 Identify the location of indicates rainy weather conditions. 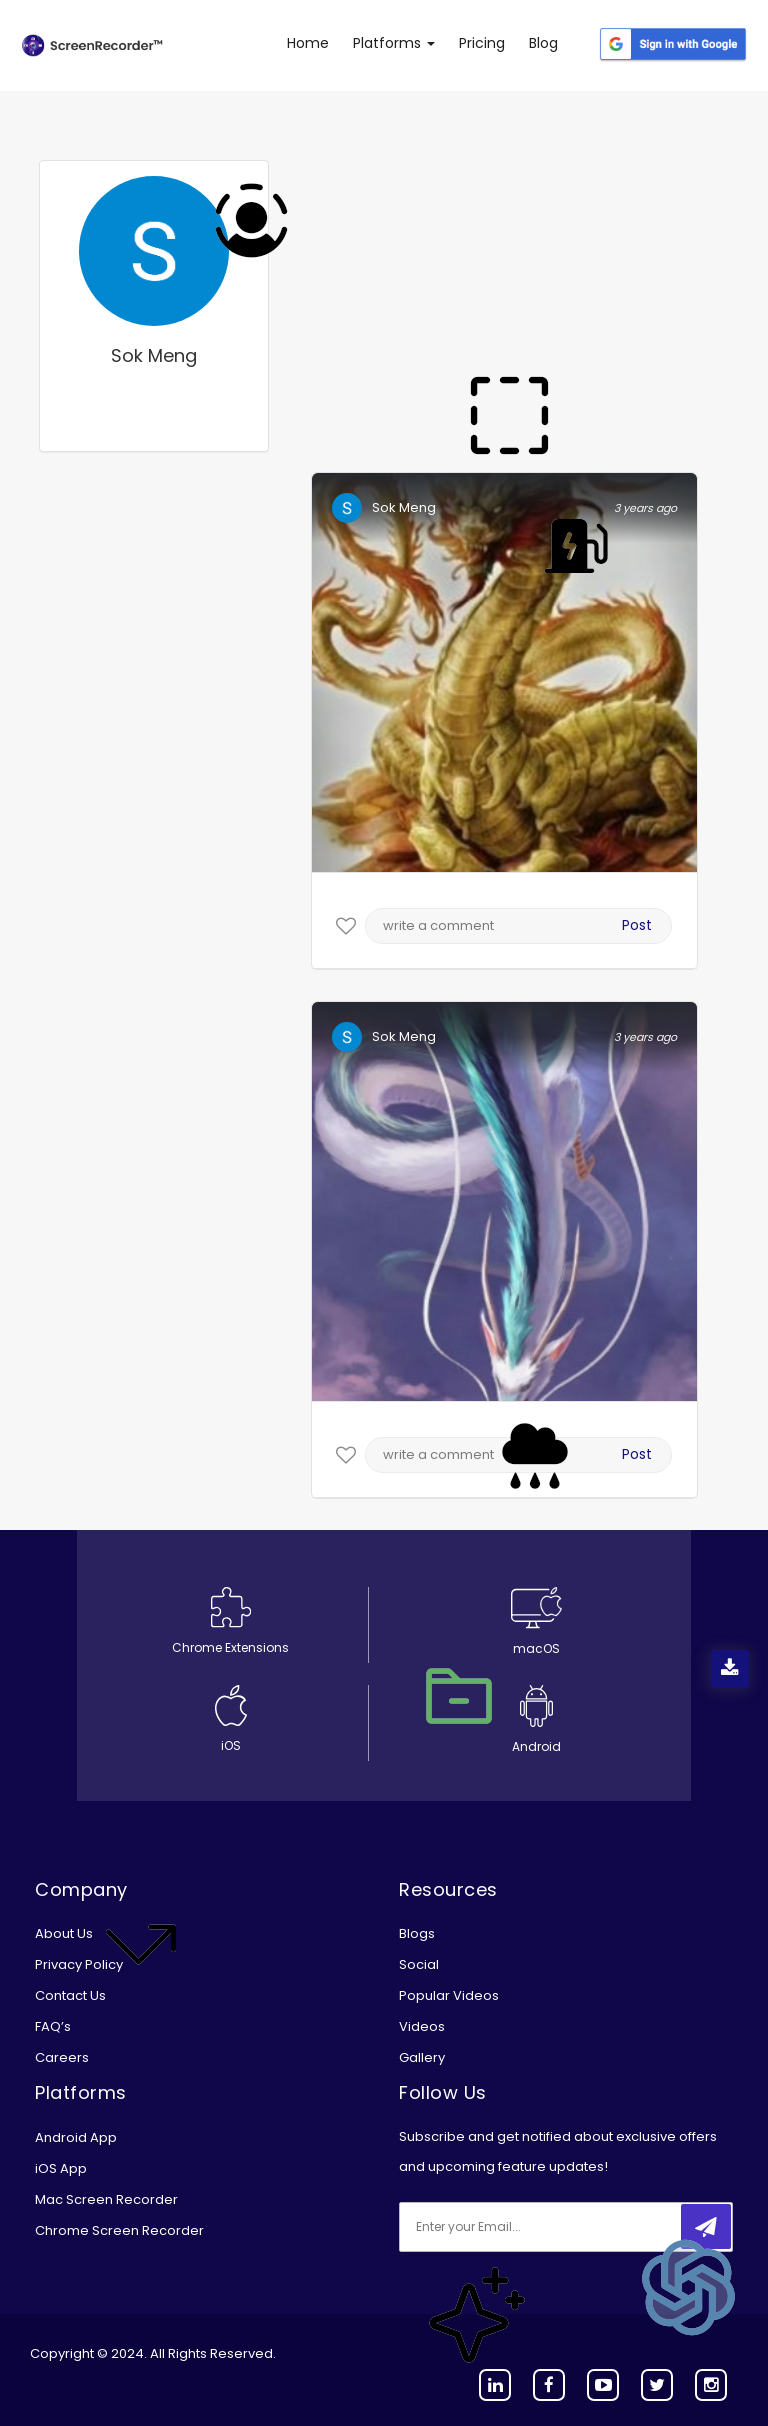
(535, 1456).